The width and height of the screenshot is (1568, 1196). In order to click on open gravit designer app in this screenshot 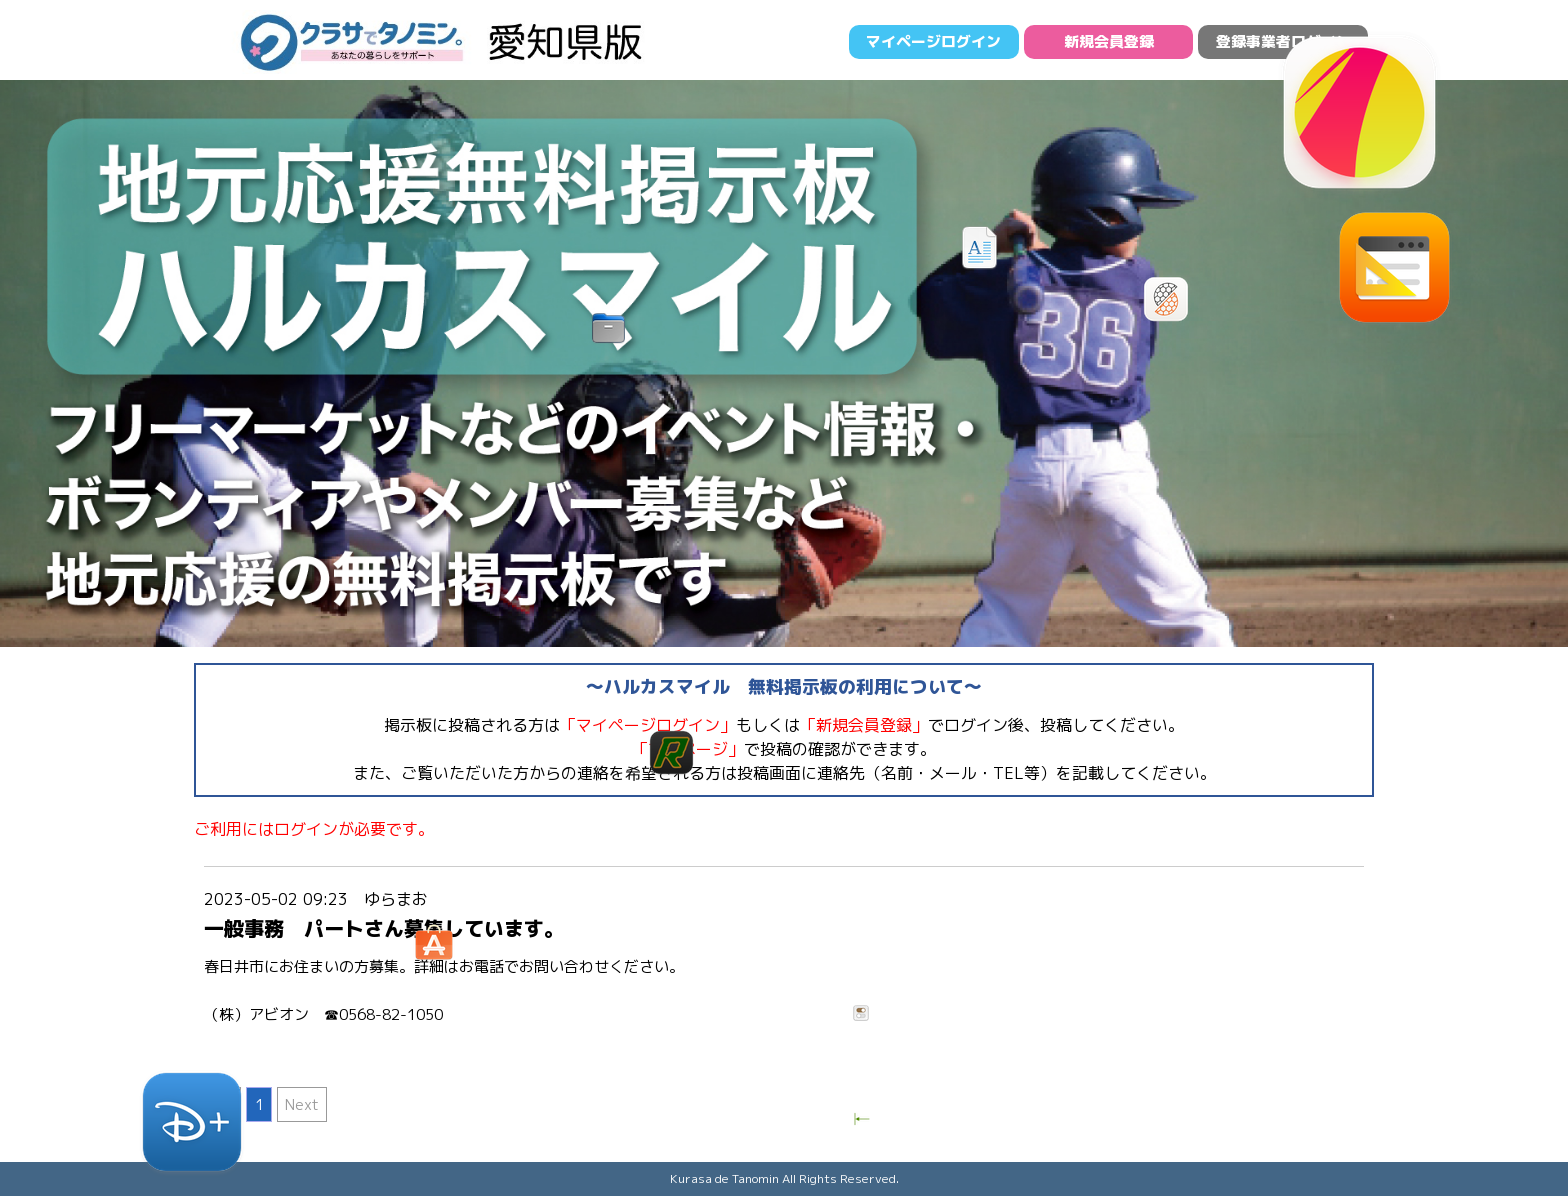, I will do `click(1359, 112)`.